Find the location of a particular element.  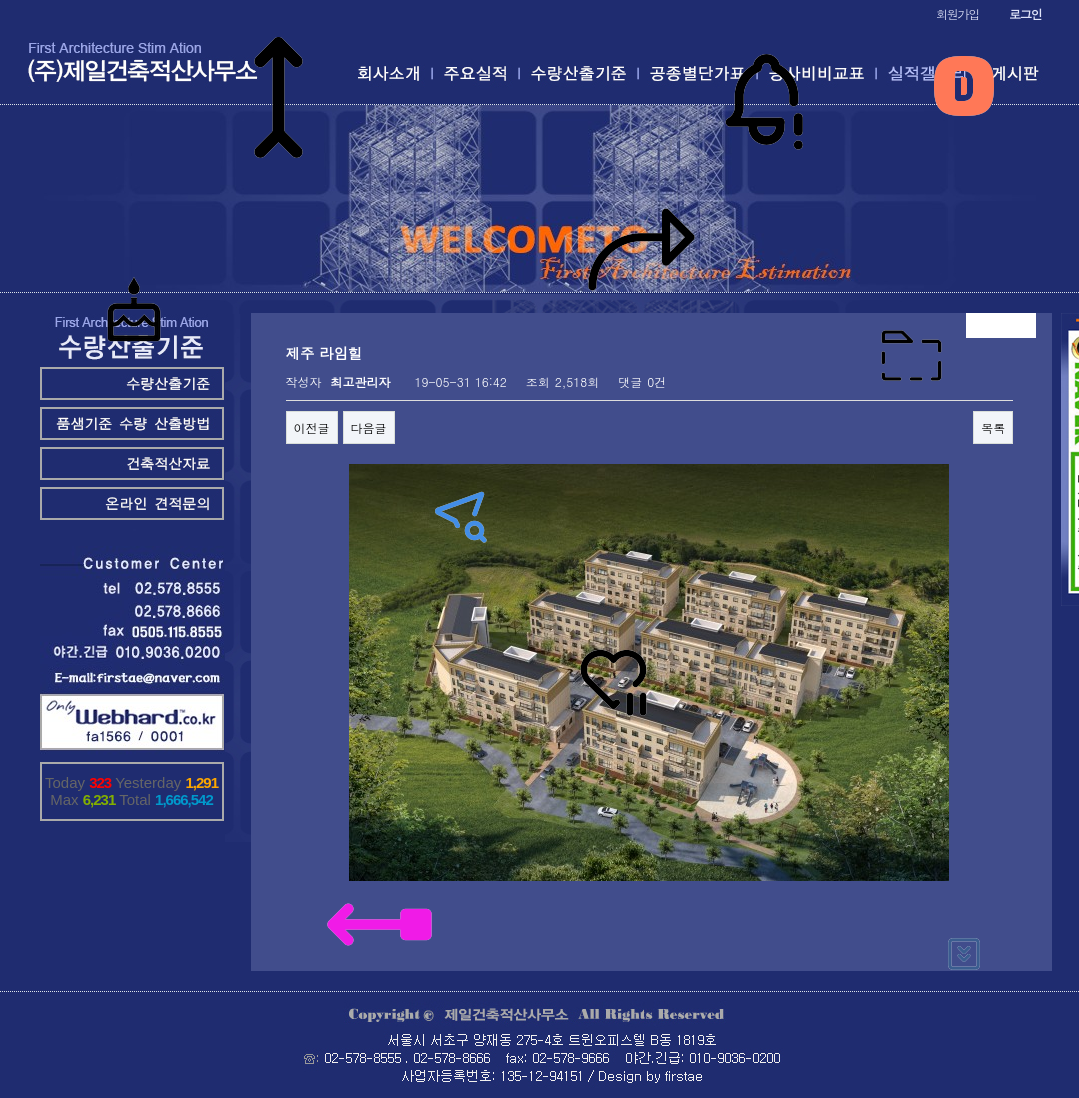

pause health monitoring or tracking is located at coordinates (613, 679).